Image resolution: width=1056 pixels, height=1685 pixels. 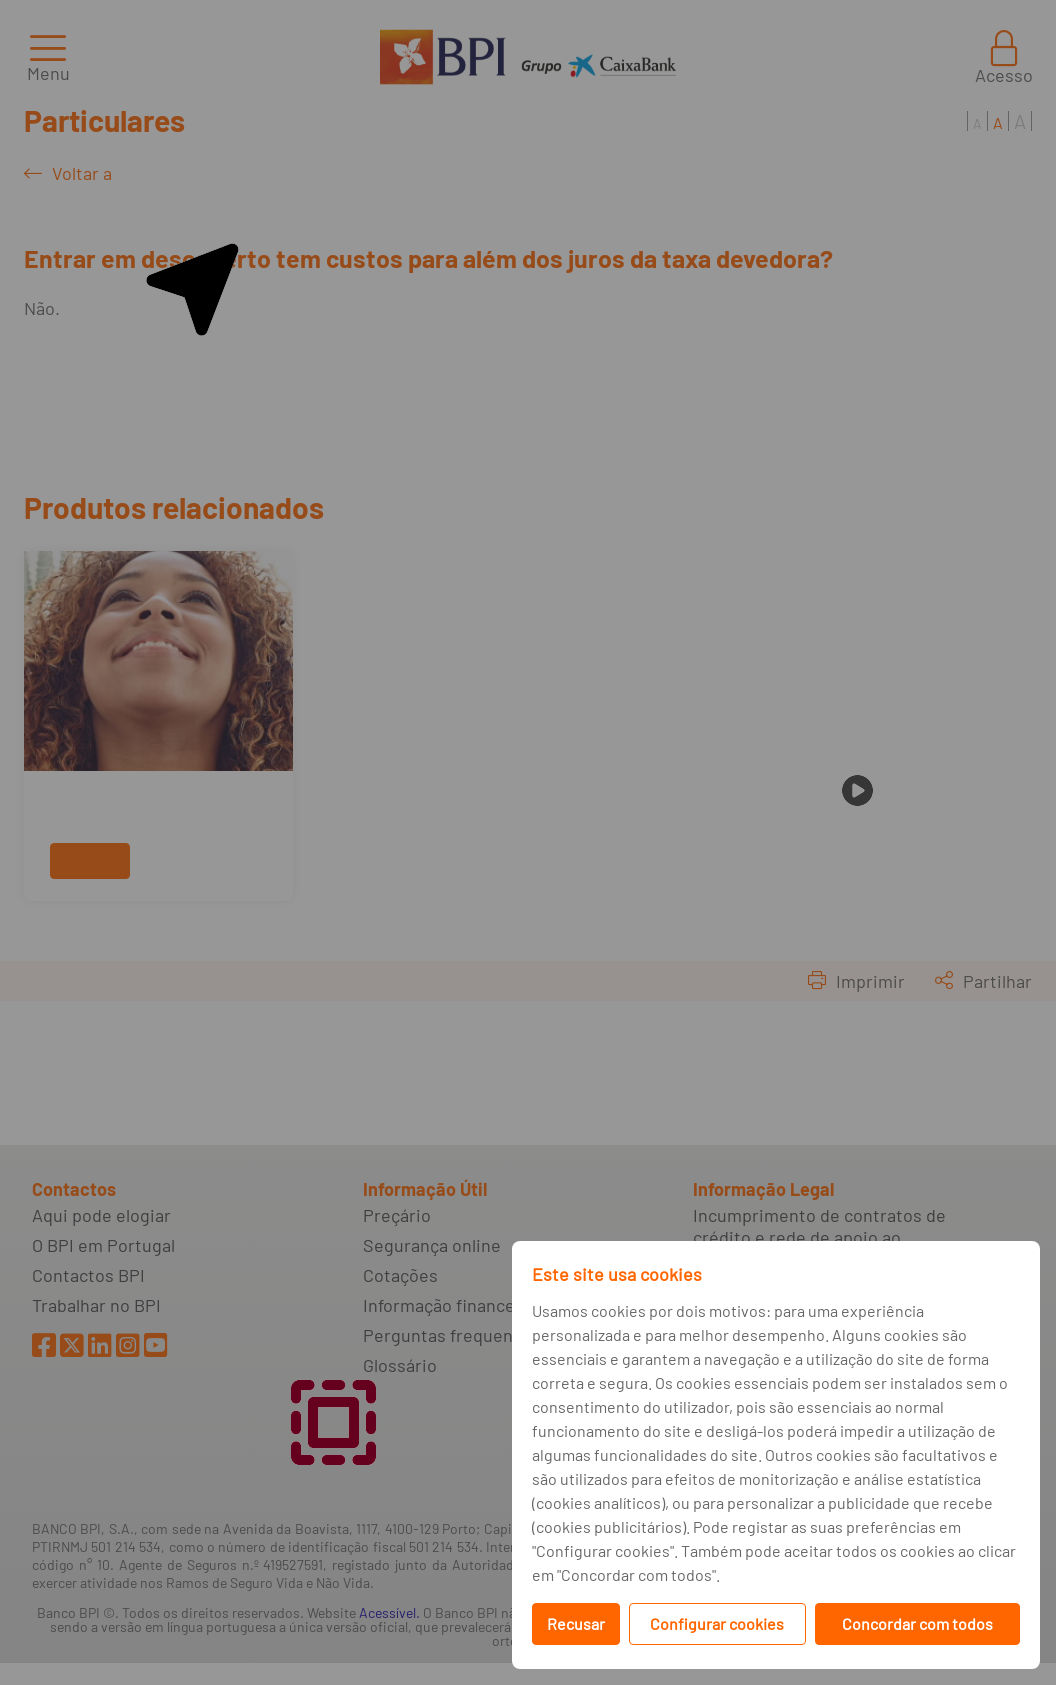 I want to click on select all items, so click(x=333, y=1422).